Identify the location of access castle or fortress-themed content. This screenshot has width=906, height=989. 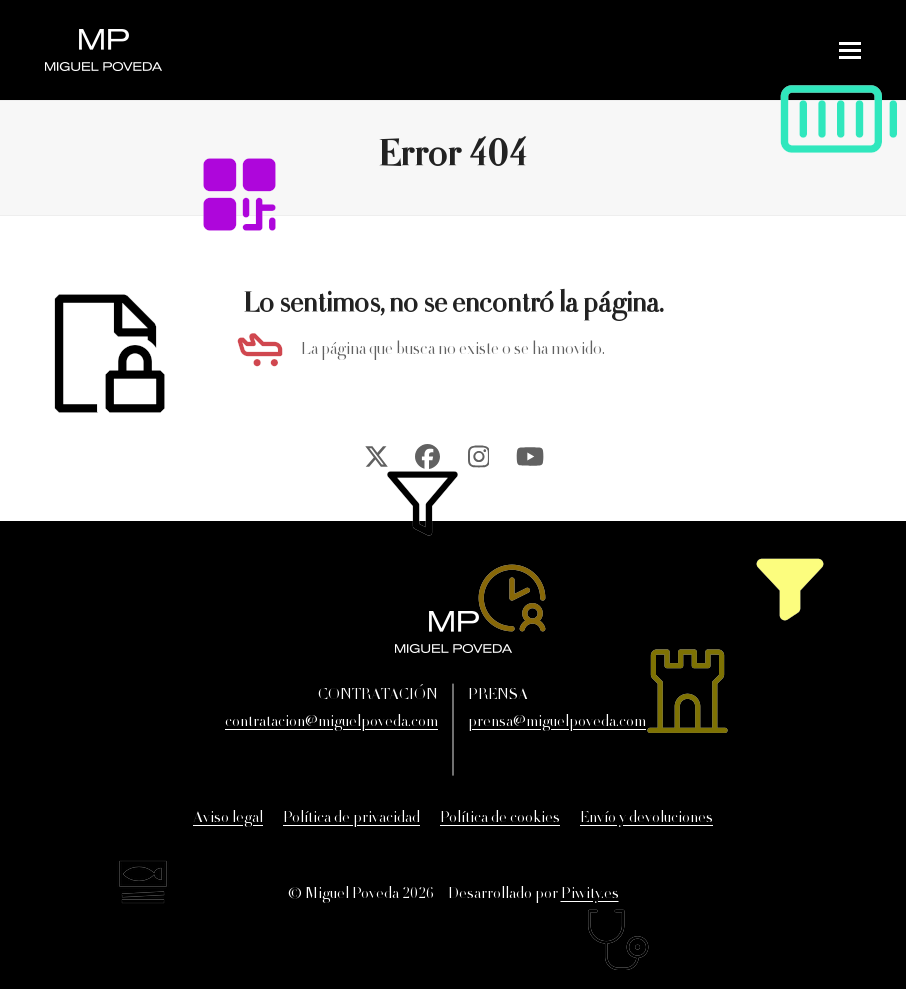
(687, 689).